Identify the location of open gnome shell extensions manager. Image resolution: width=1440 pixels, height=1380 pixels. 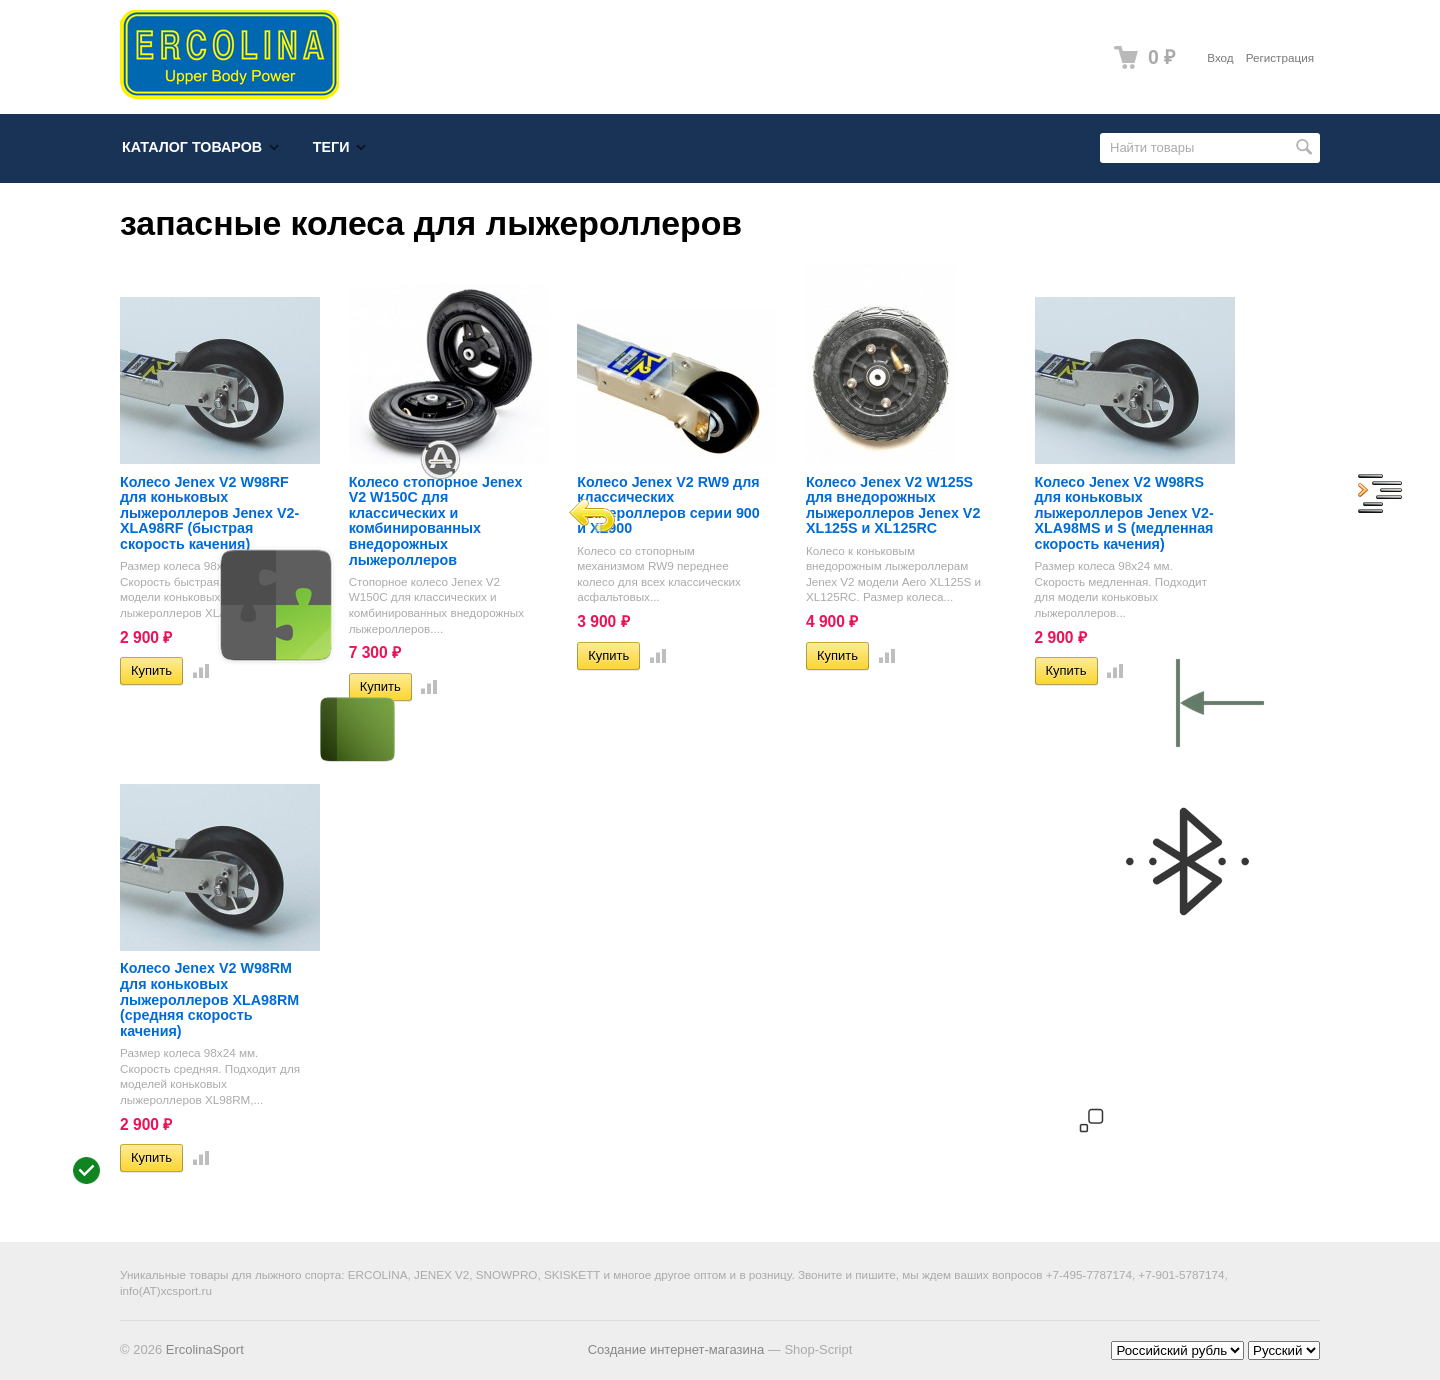
(276, 605).